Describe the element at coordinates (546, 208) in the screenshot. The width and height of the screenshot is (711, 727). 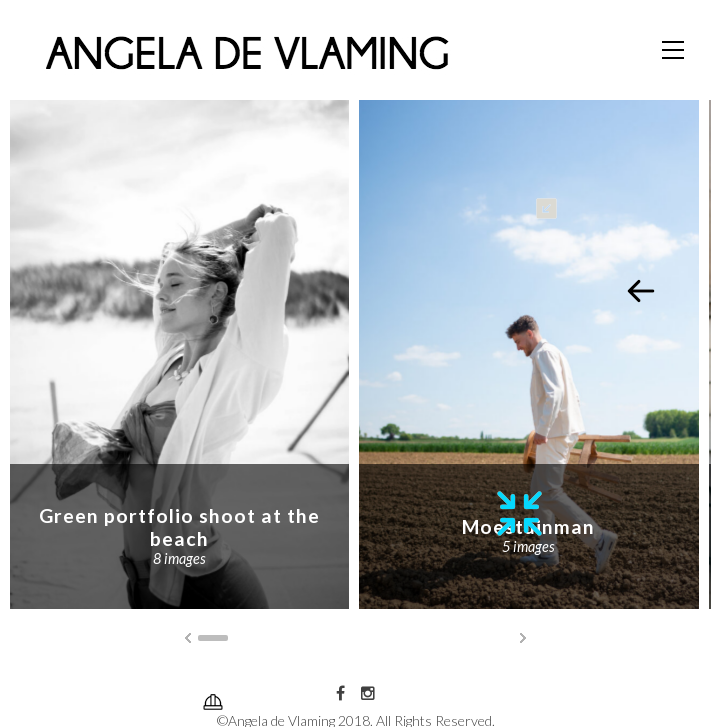
I see `move content to bottom-left corner` at that location.